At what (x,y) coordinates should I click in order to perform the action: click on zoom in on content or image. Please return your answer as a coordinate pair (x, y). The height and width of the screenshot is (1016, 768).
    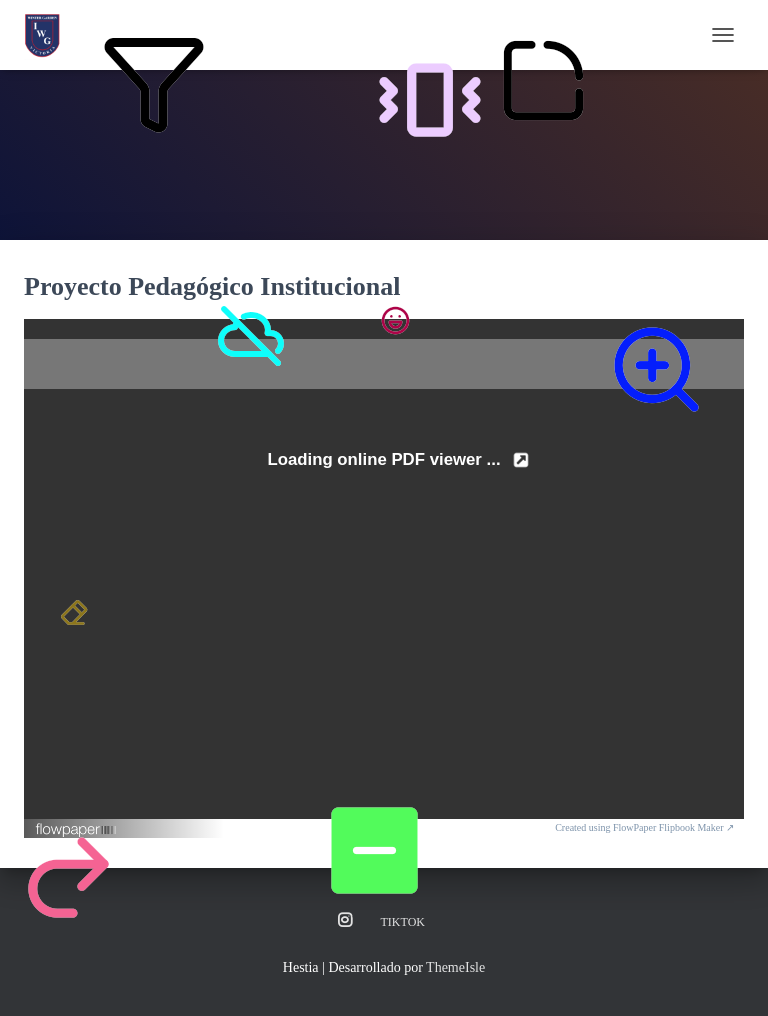
    Looking at the image, I should click on (656, 369).